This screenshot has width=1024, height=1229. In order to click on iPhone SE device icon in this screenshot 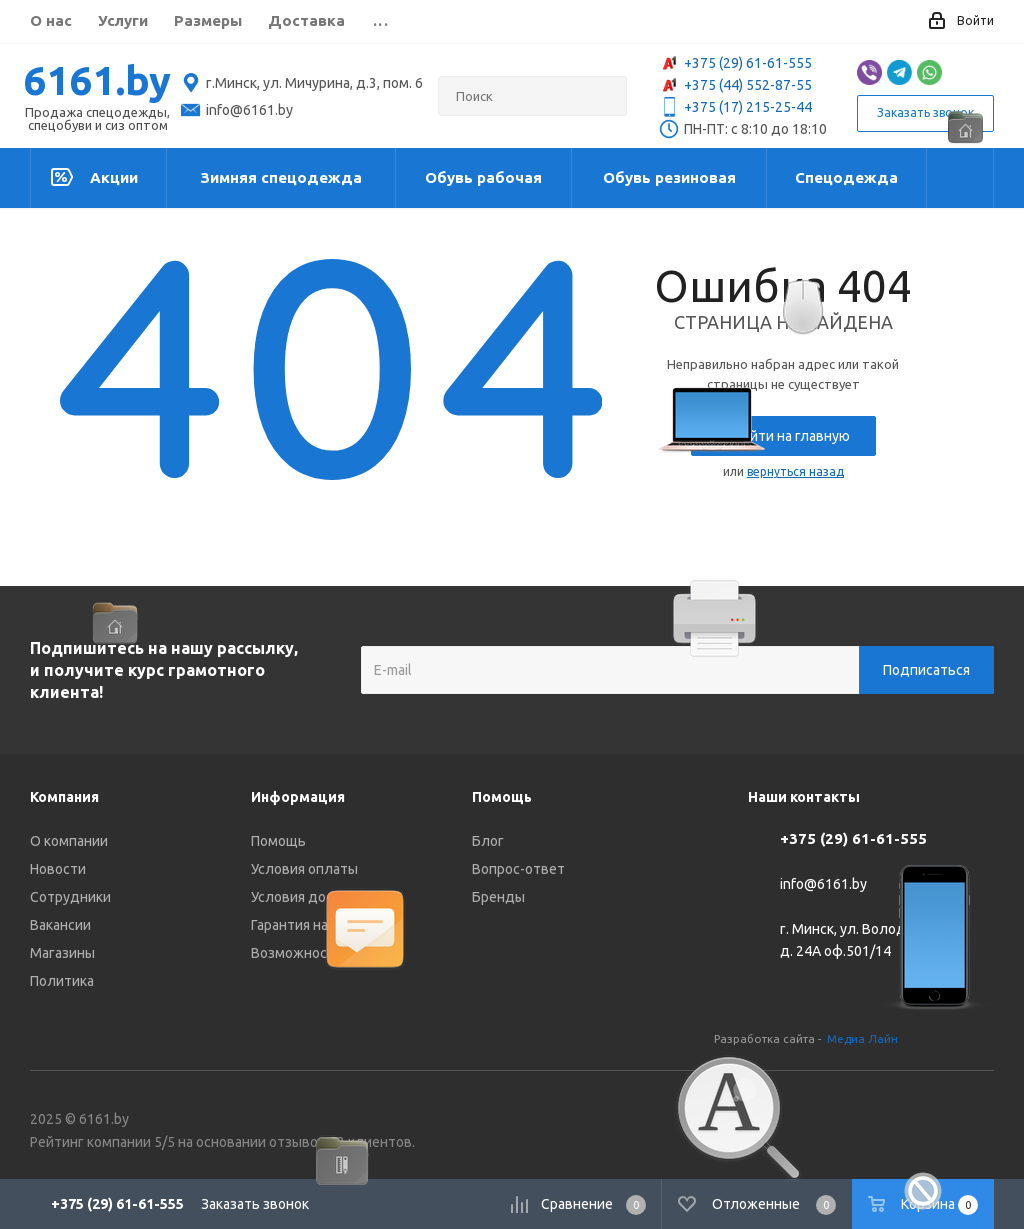, I will do `click(934, 937)`.